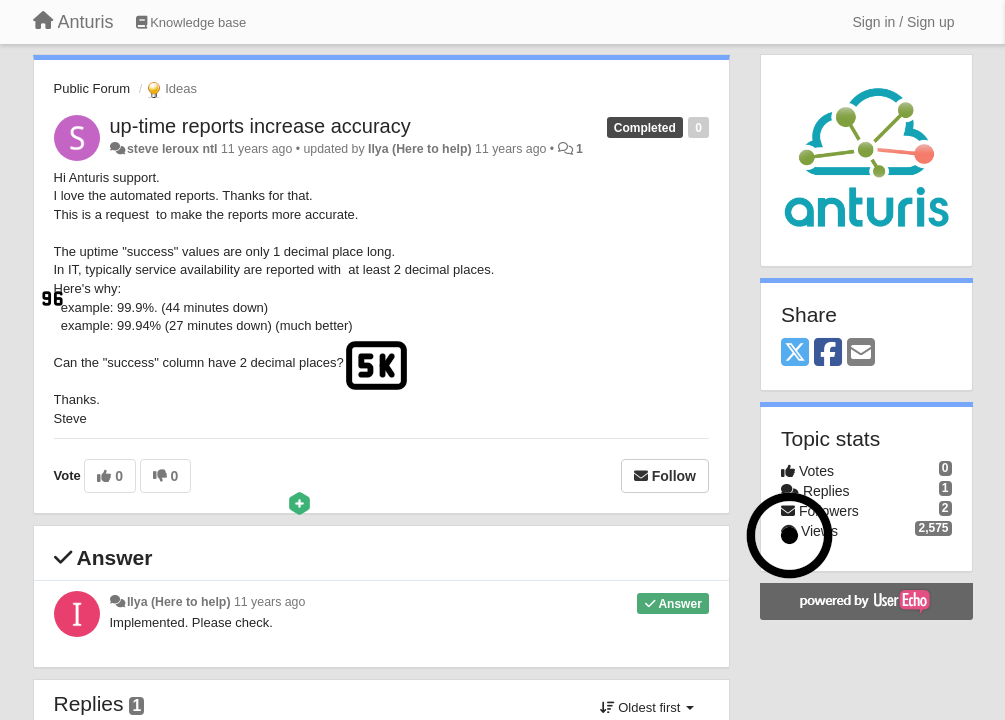 This screenshot has height=720, width=1005. I want to click on indicates 5k video or image resolution, so click(376, 365).